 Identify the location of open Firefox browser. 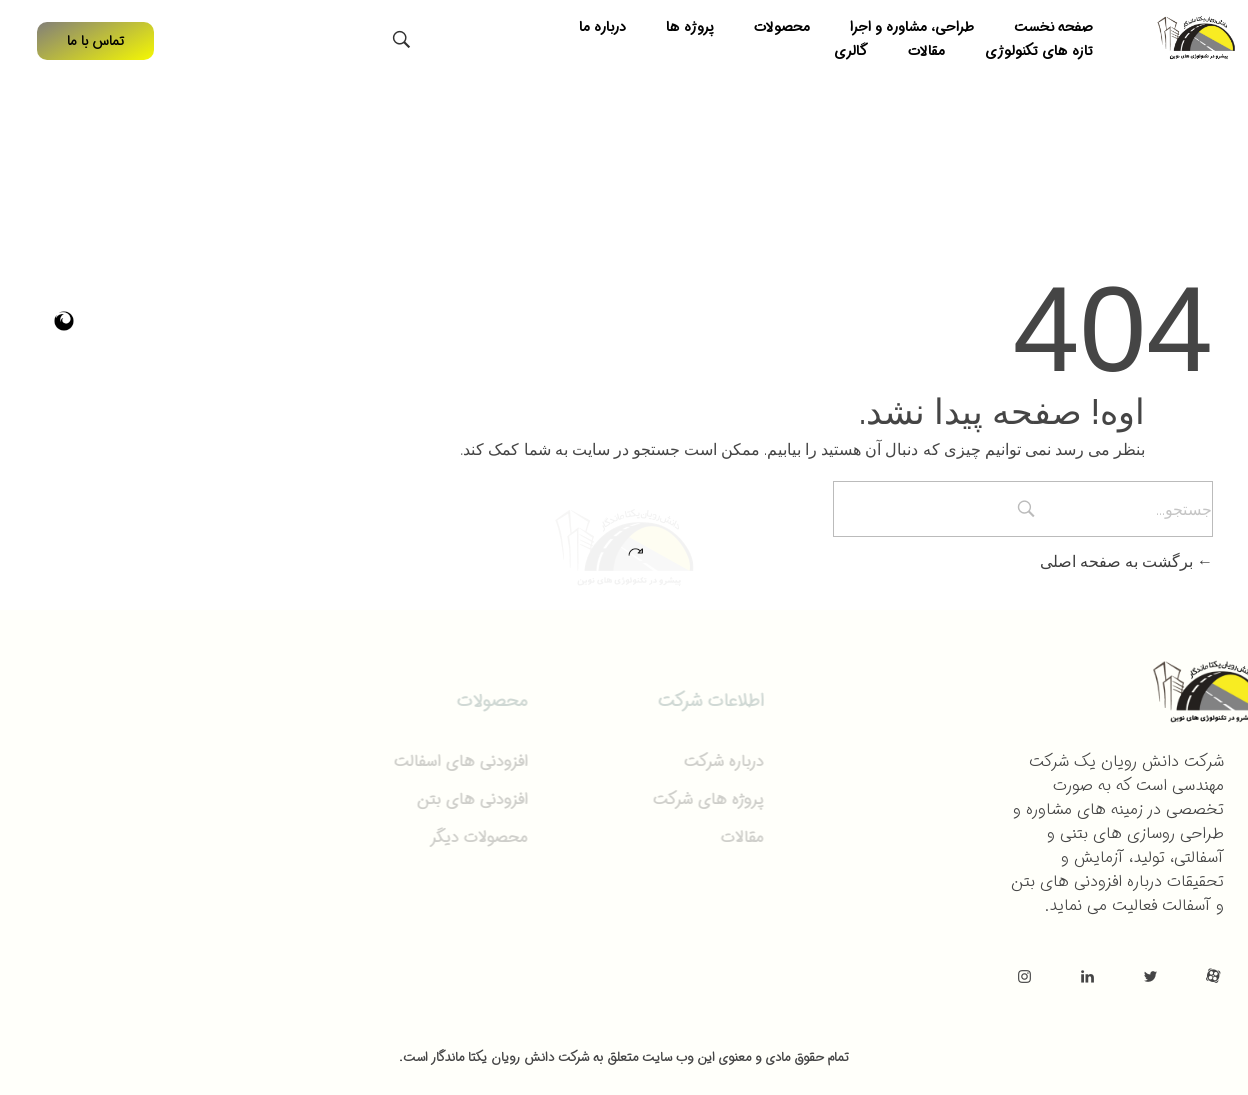
(64, 321).